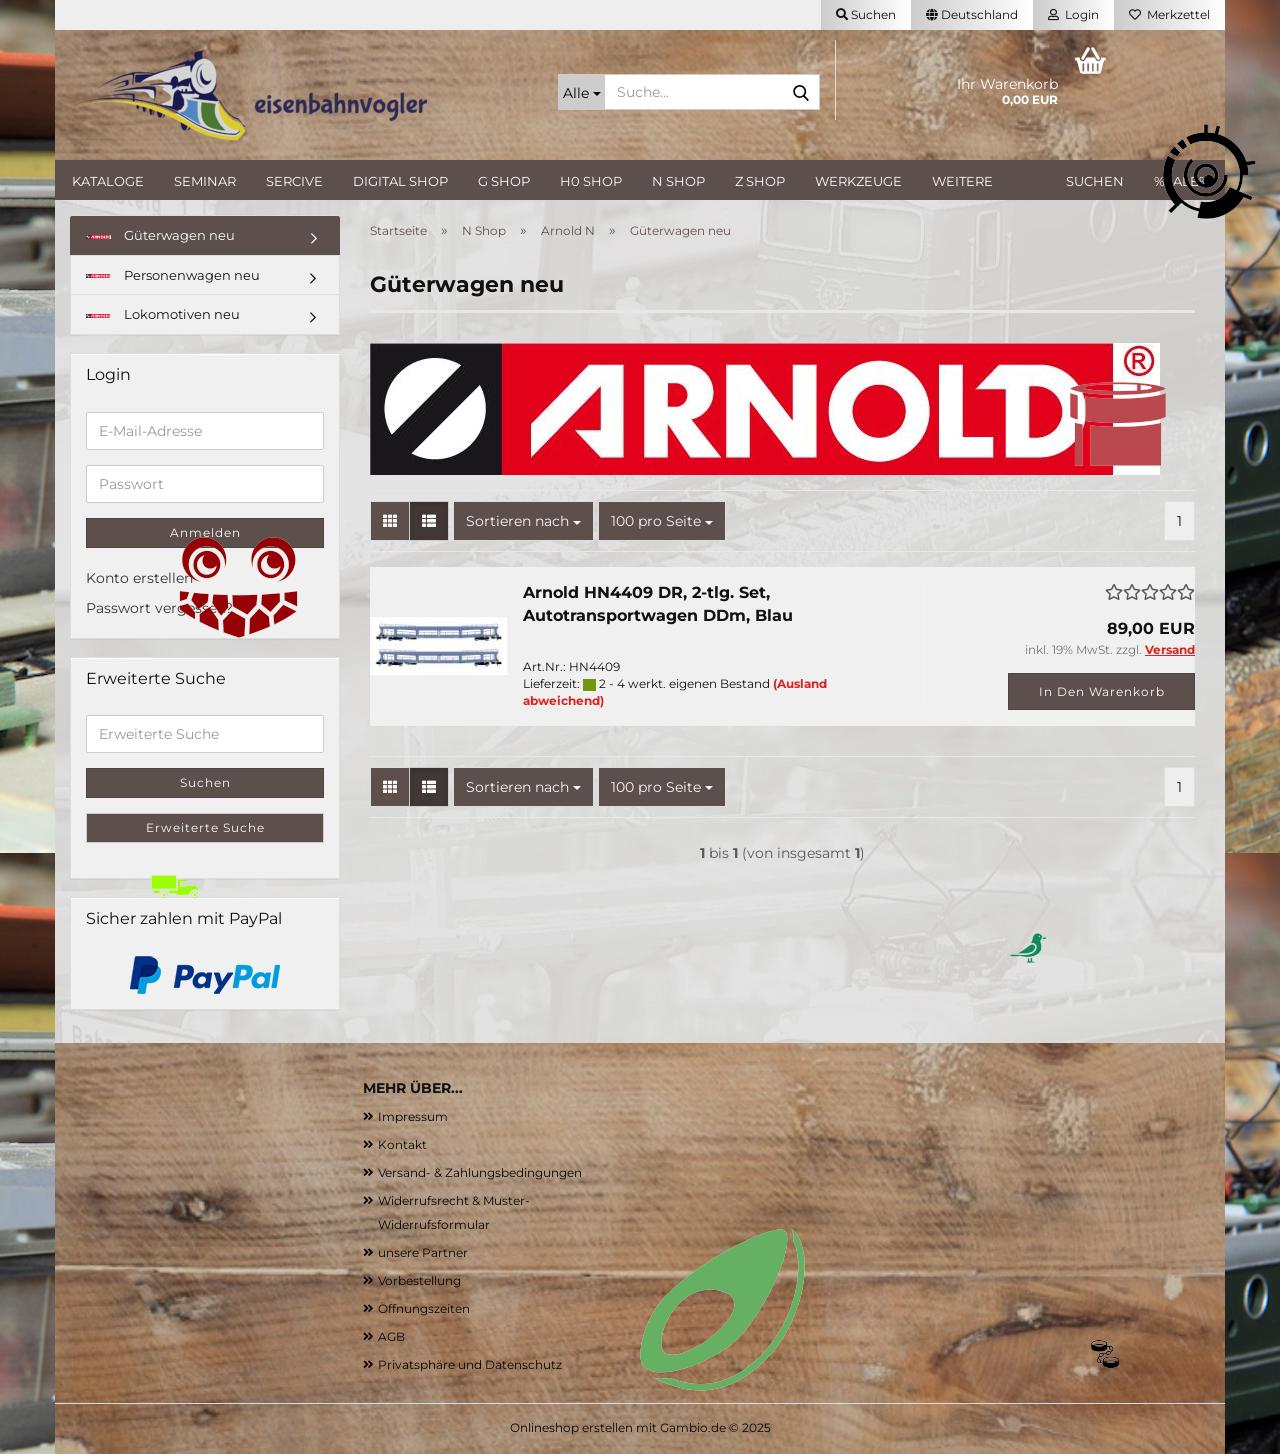 This screenshot has width=1280, height=1454. Describe the element at coordinates (722, 1309) in the screenshot. I see `select avocado ingredient or topping` at that location.